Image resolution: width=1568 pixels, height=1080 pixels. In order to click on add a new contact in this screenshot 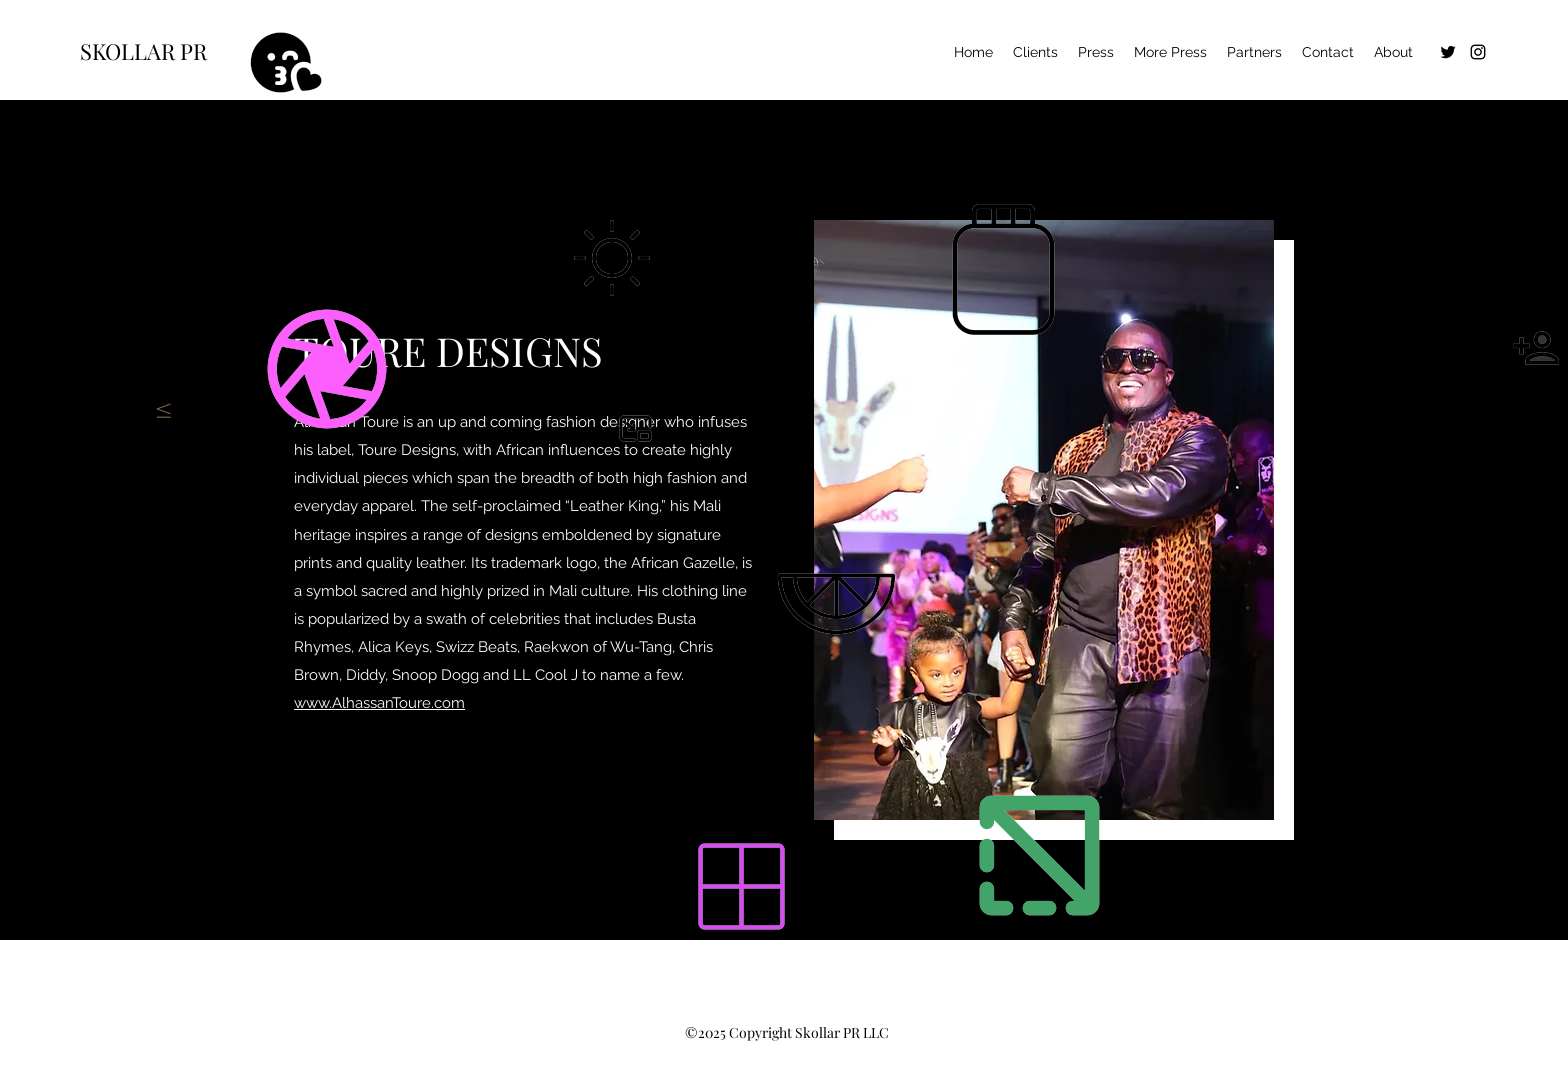, I will do `click(1536, 348)`.